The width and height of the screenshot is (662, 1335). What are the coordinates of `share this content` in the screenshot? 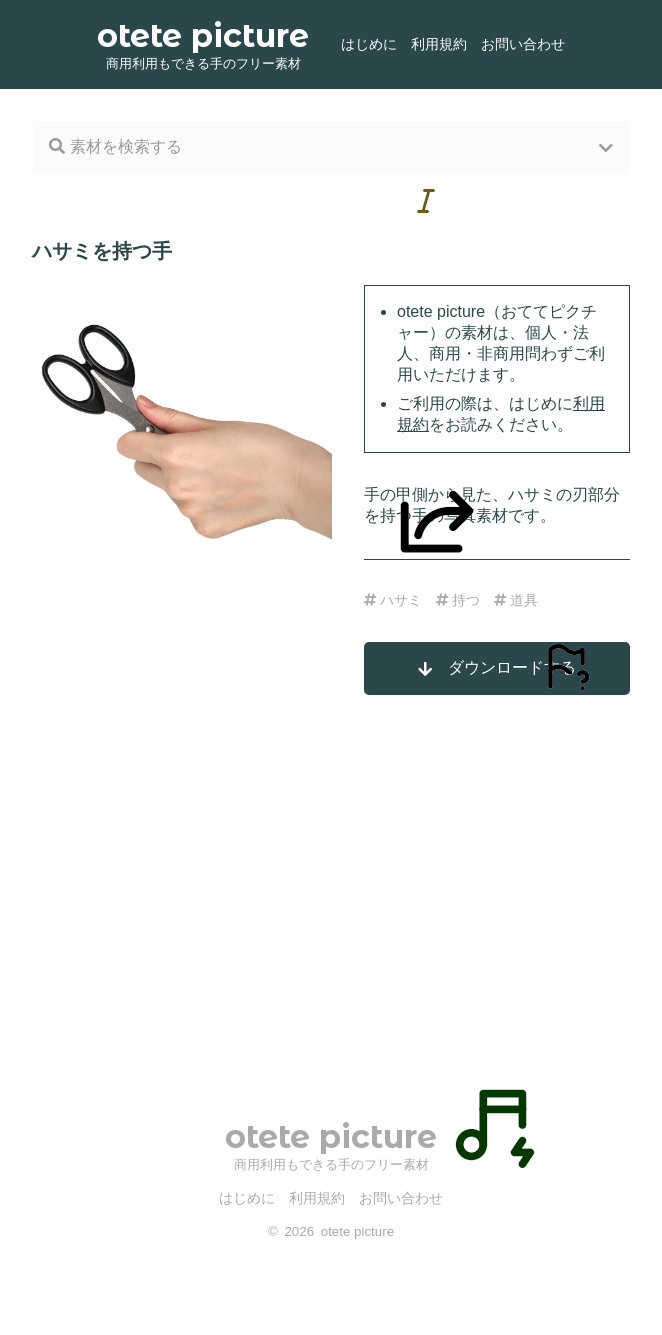 It's located at (437, 519).